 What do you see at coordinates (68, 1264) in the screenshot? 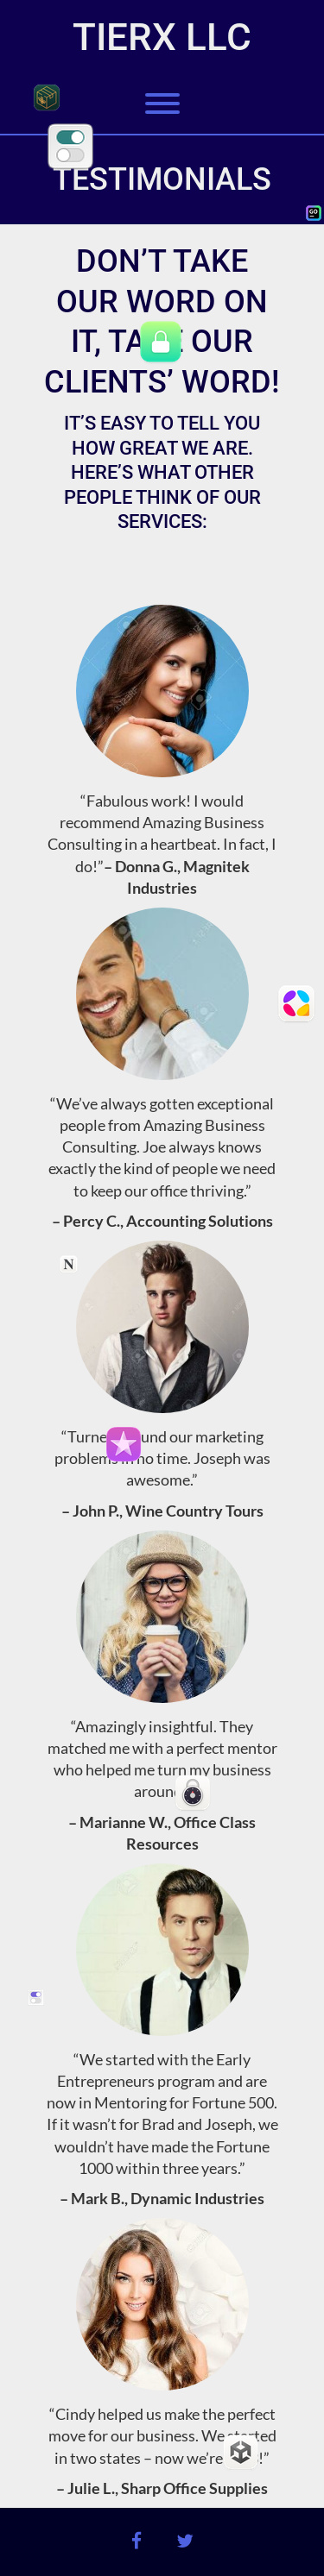
I see `open notion app` at bounding box center [68, 1264].